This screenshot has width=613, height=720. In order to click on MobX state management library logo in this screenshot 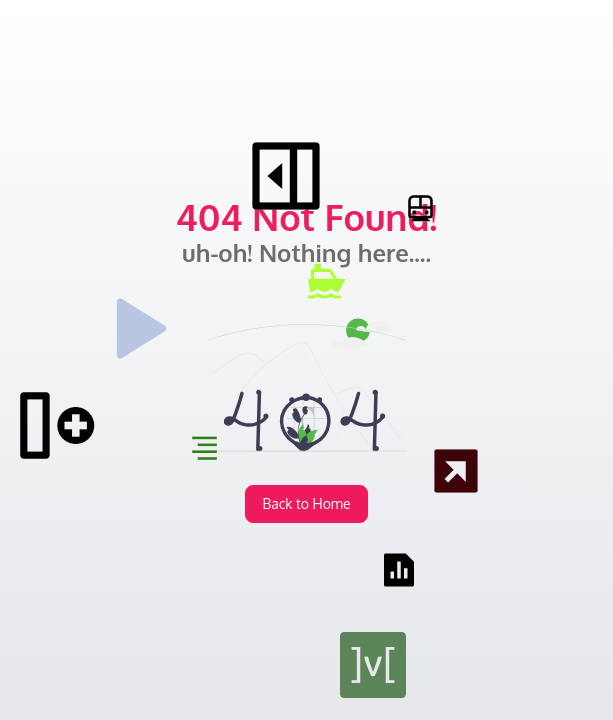, I will do `click(373, 665)`.